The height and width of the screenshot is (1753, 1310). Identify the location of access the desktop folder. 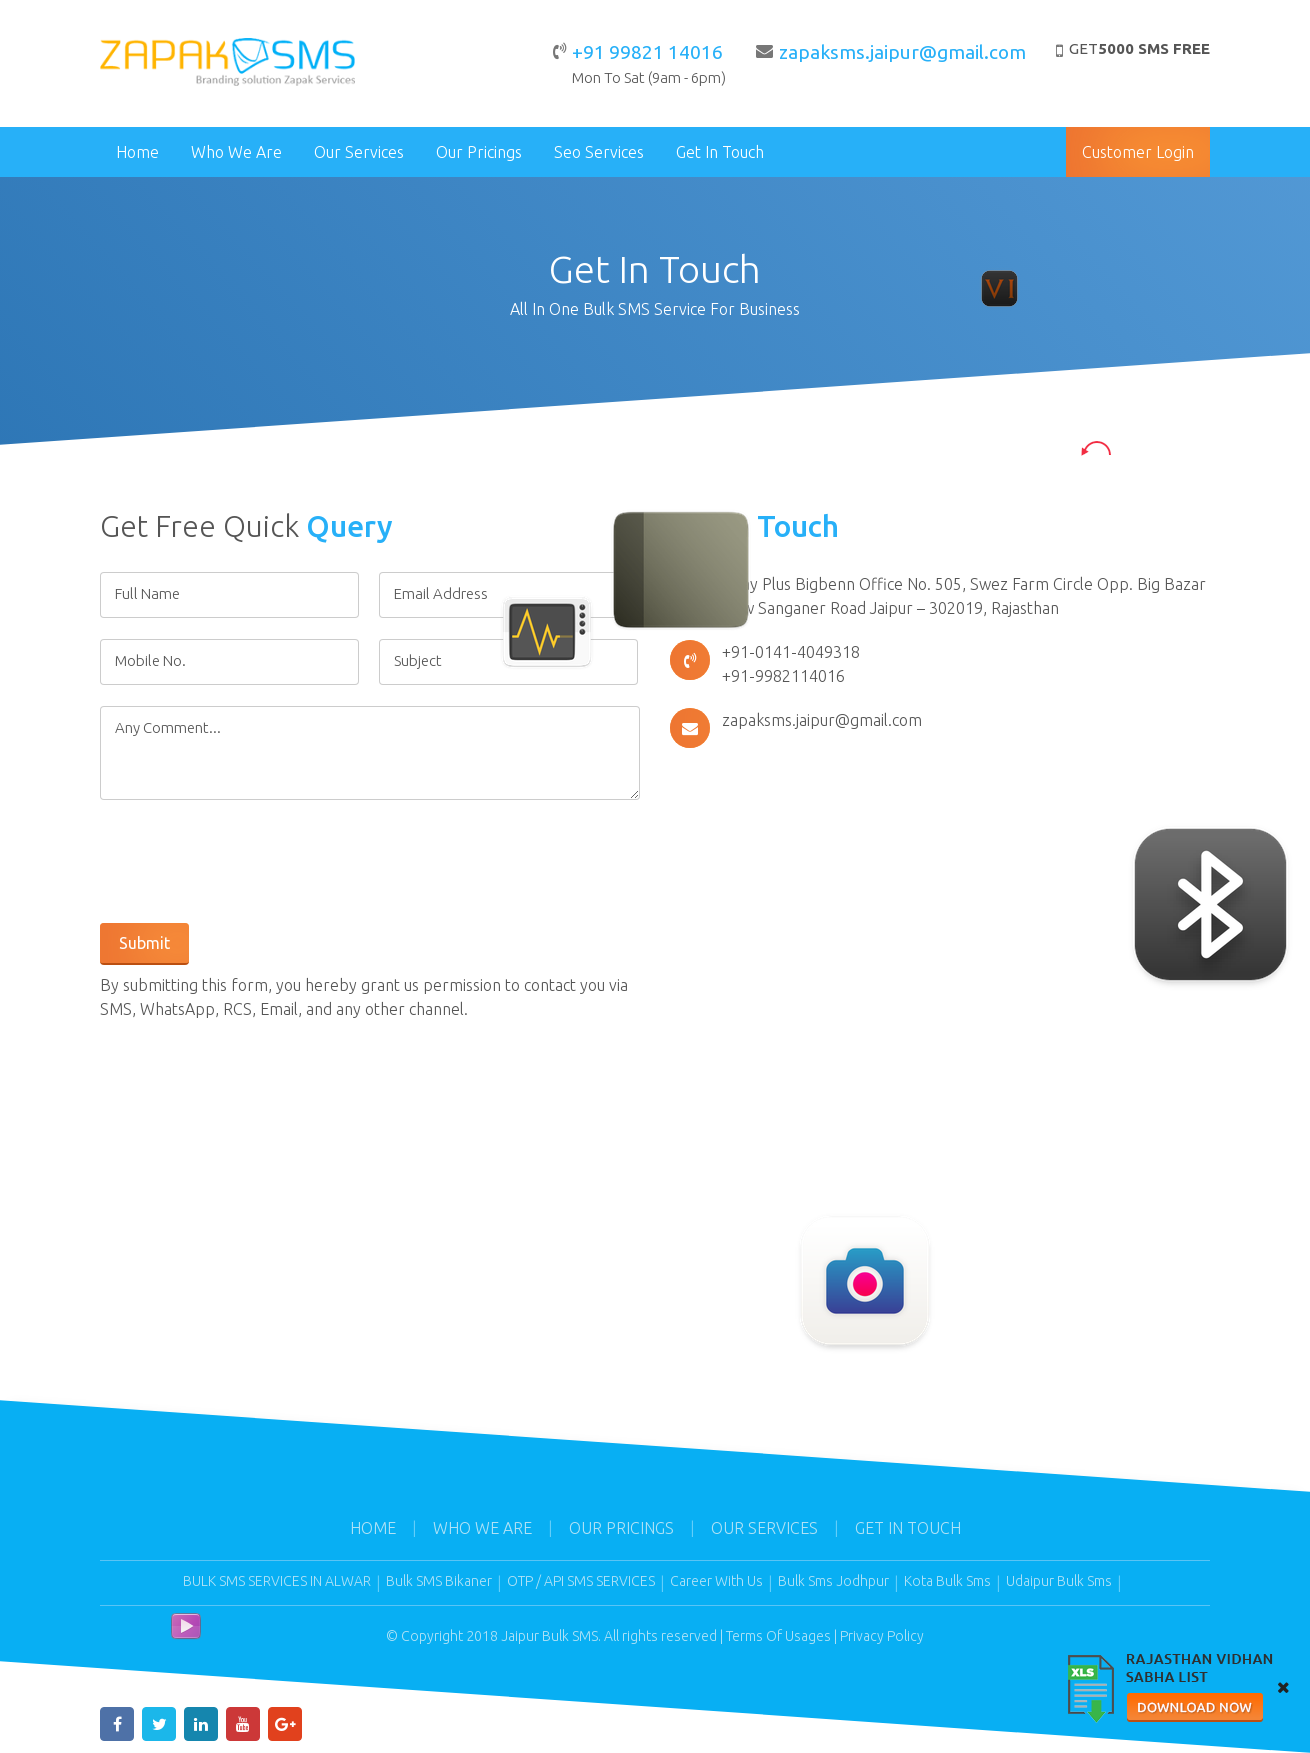
(681, 565).